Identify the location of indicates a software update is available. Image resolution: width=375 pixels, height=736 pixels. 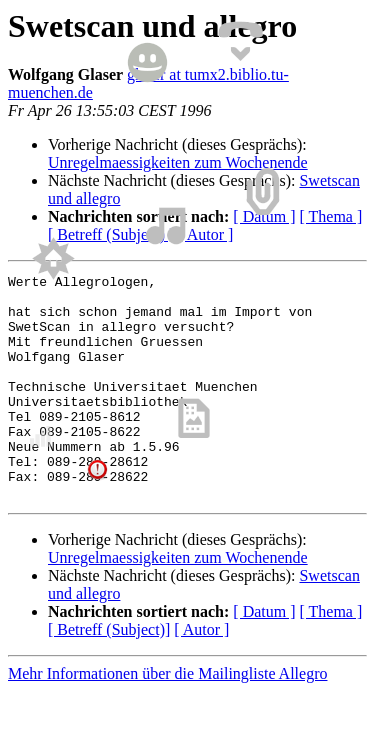
(53, 258).